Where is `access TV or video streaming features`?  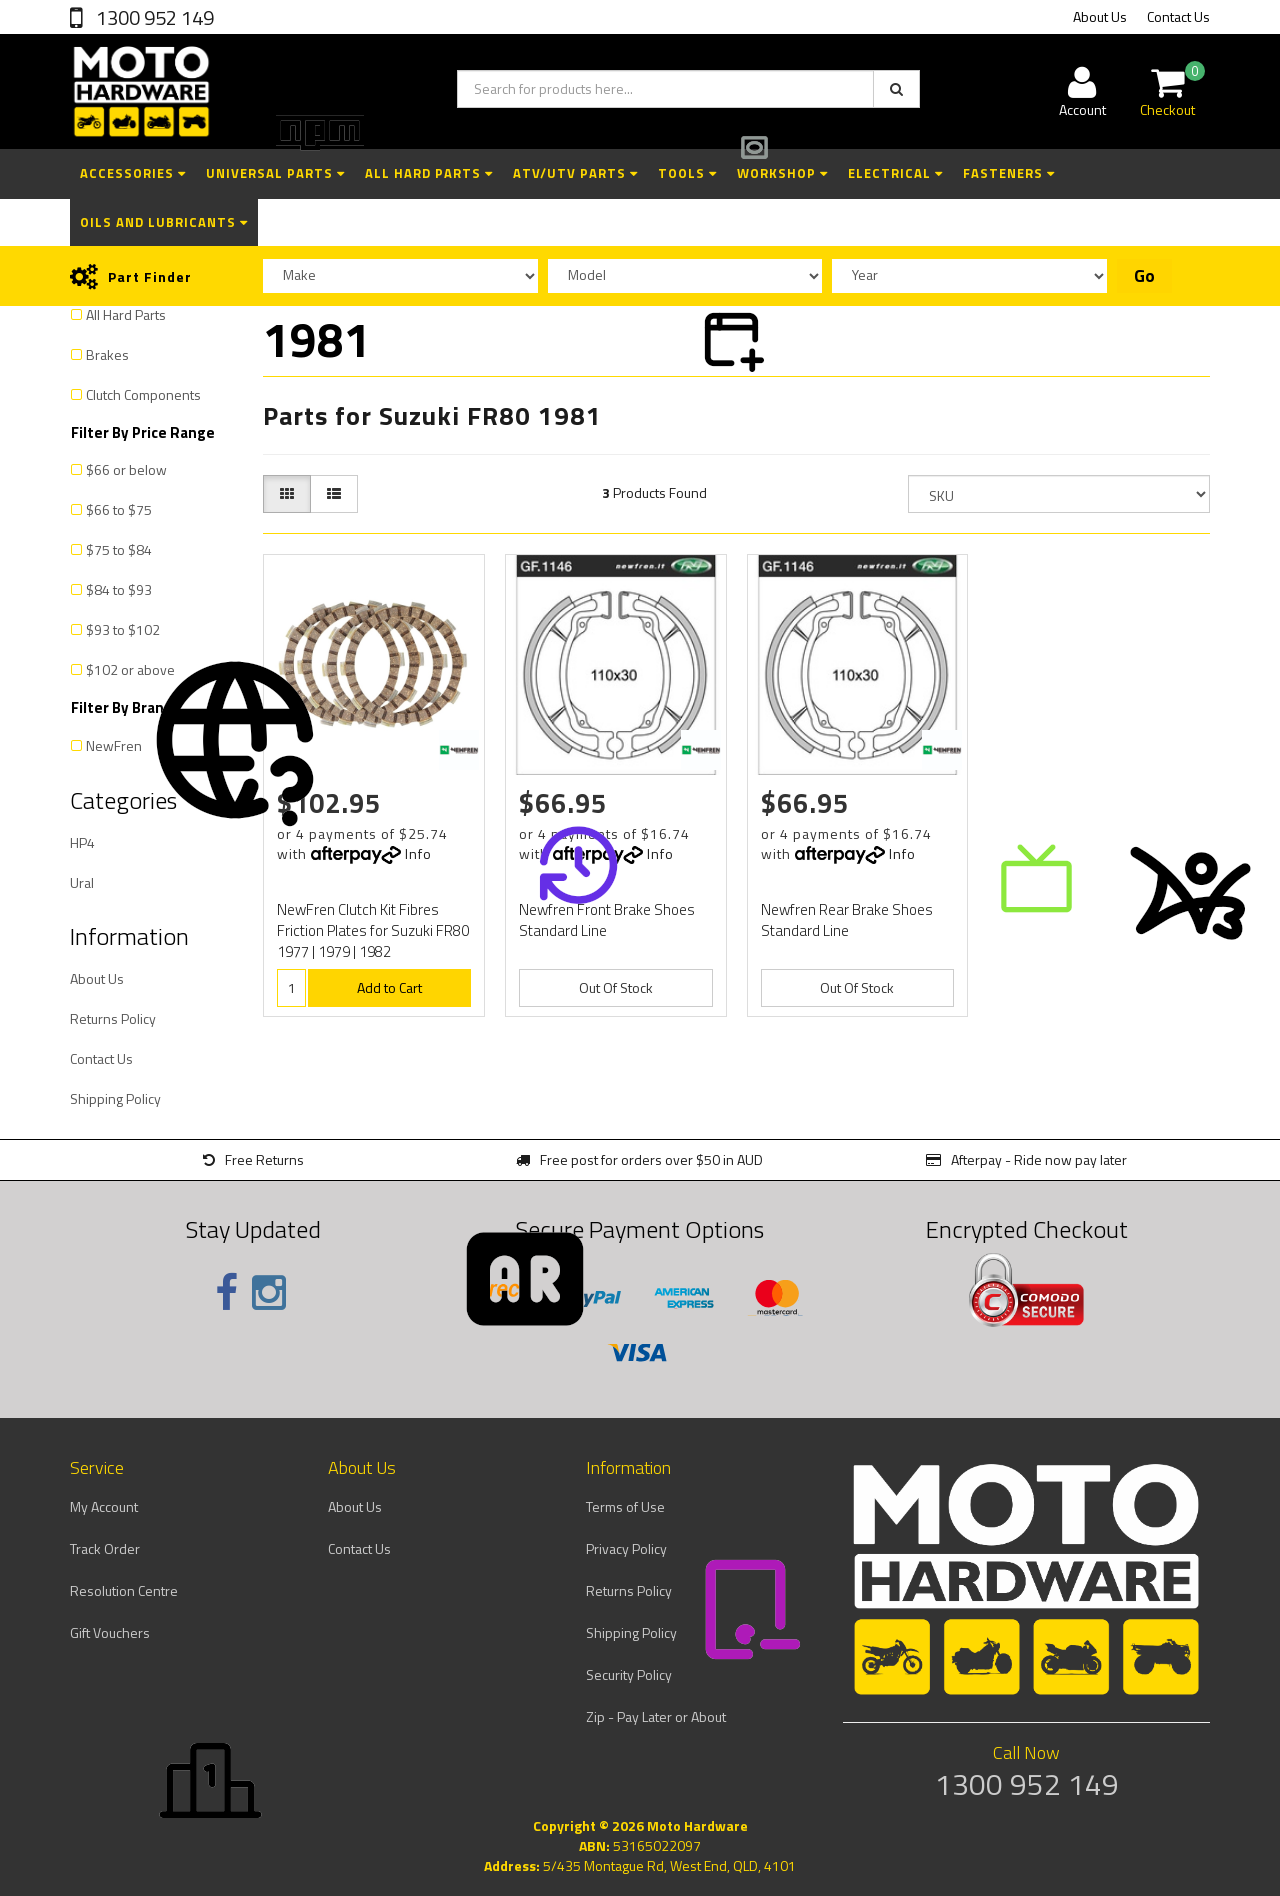
access TV or video streaming features is located at coordinates (1036, 882).